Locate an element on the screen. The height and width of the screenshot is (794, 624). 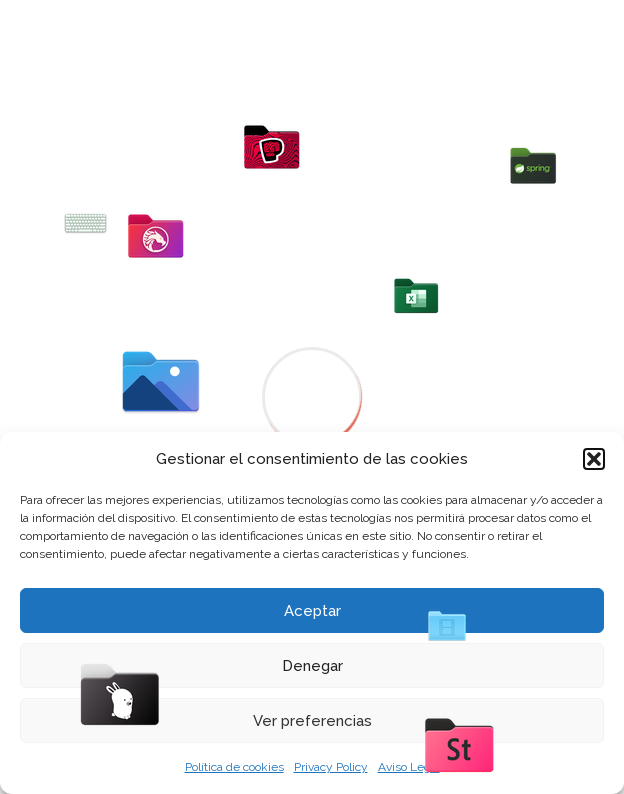
open spring framework project folder is located at coordinates (533, 167).